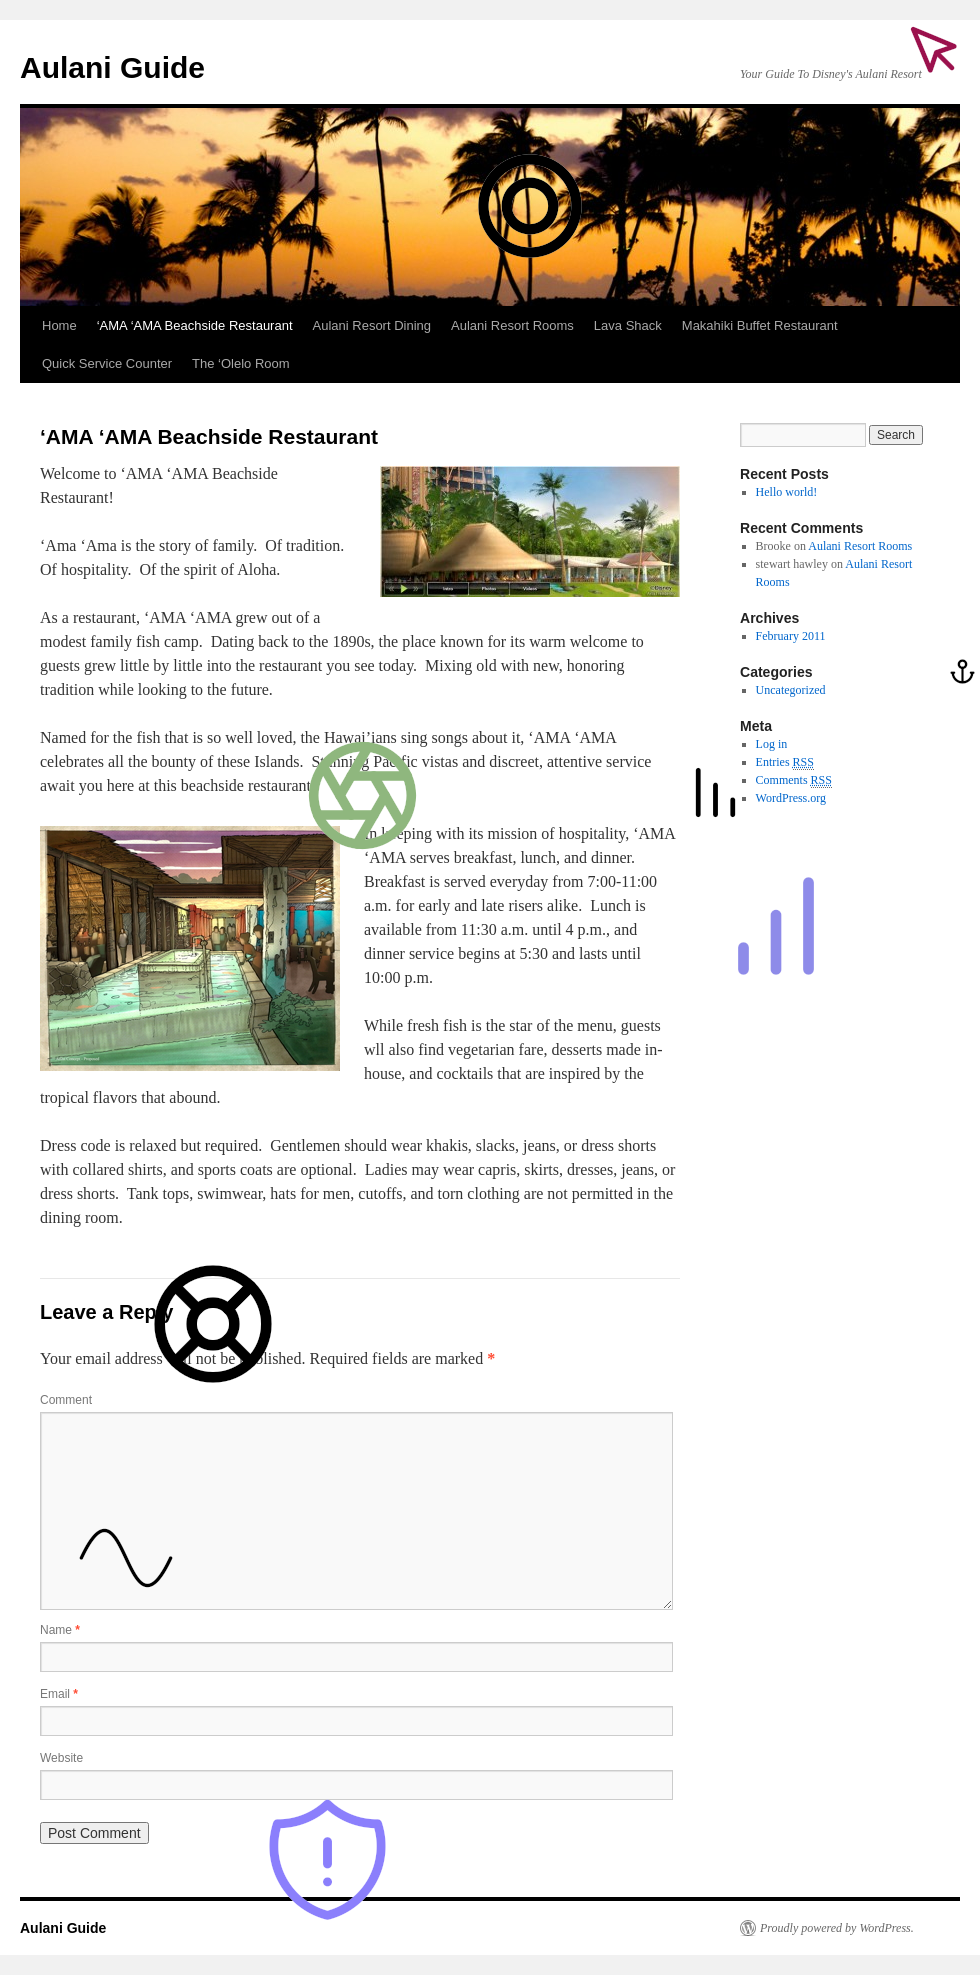 The image size is (980, 1975). What do you see at coordinates (327, 1859) in the screenshot?
I see `security warning or alert detected` at bounding box center [327, 1859].